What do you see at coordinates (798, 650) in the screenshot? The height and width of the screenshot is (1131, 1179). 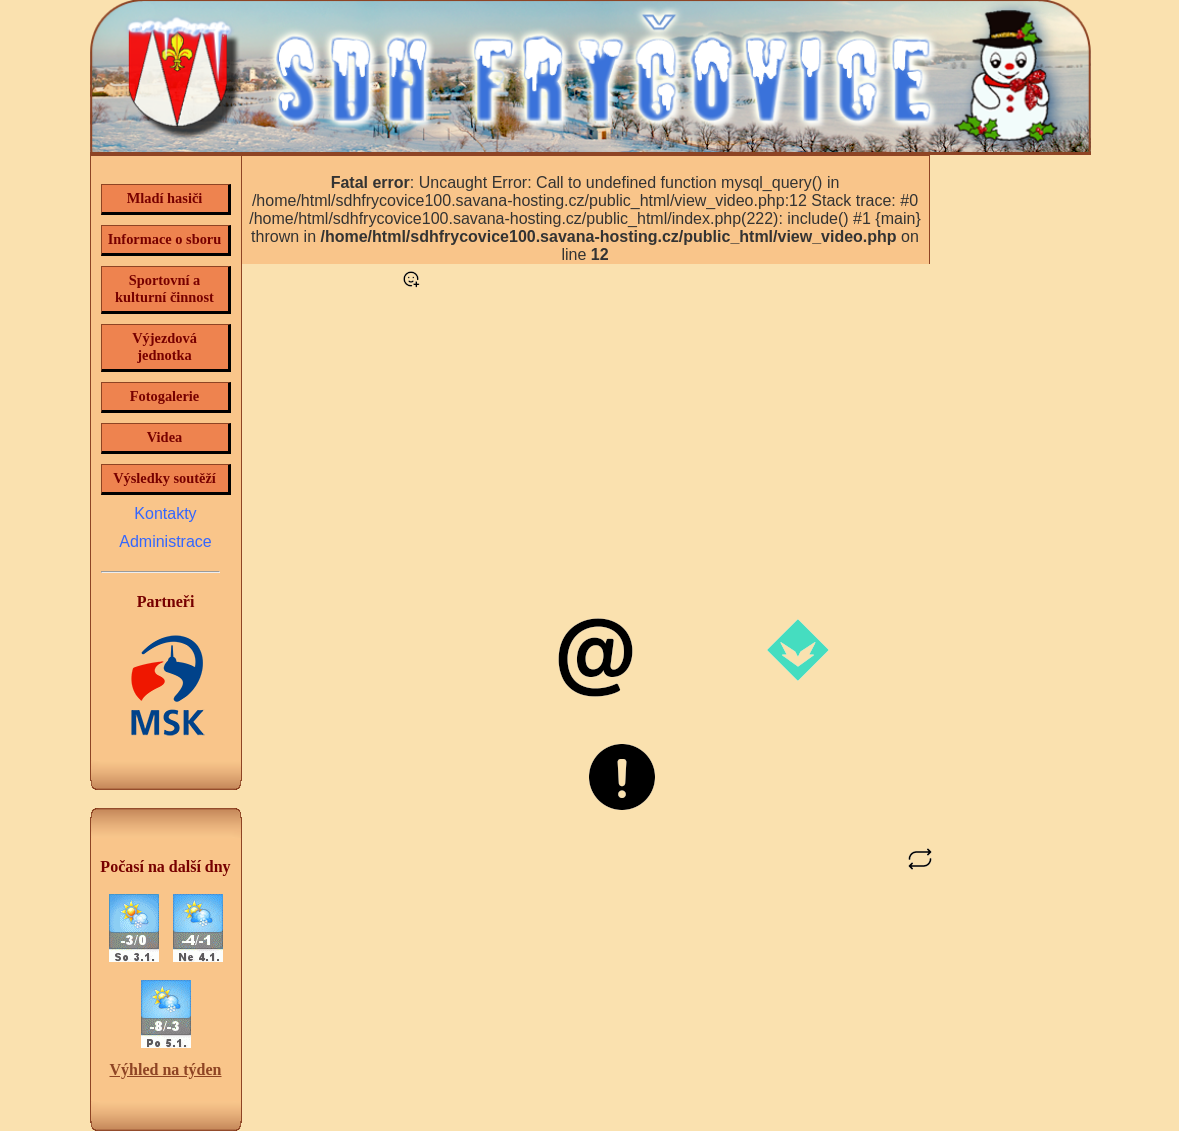 I see `discord hypesquad house of balance badge` at bounding box center [798, 650].